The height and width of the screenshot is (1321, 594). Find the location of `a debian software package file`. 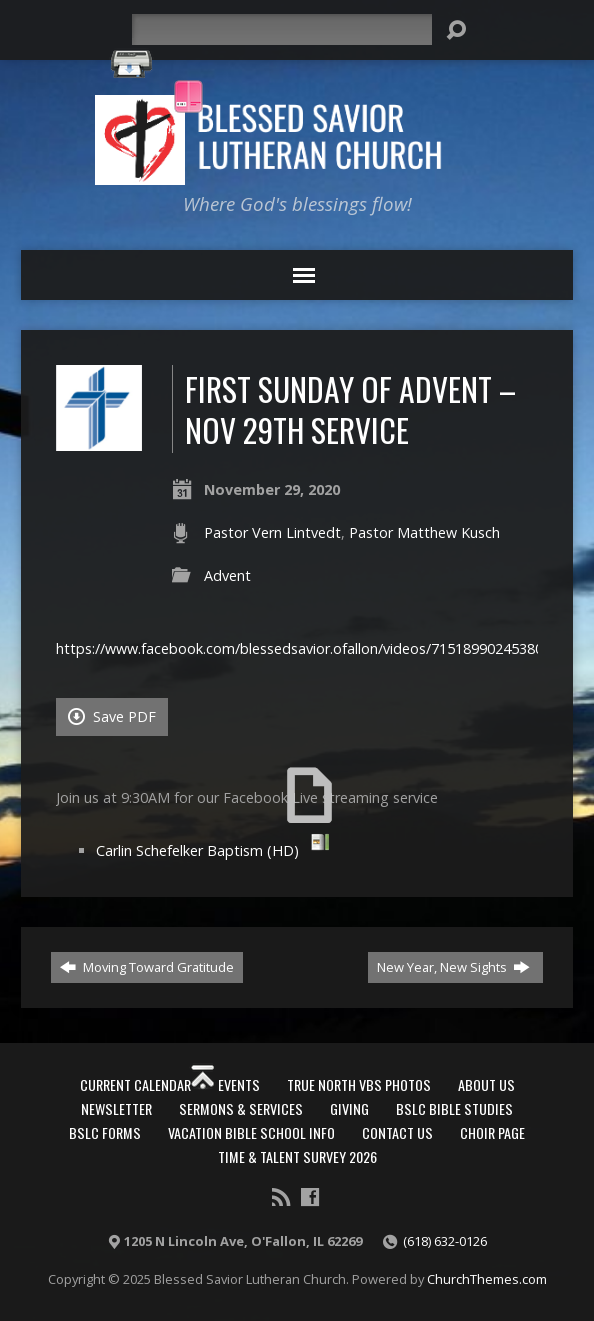

a debian software package file is located at coordinates (188, 96).